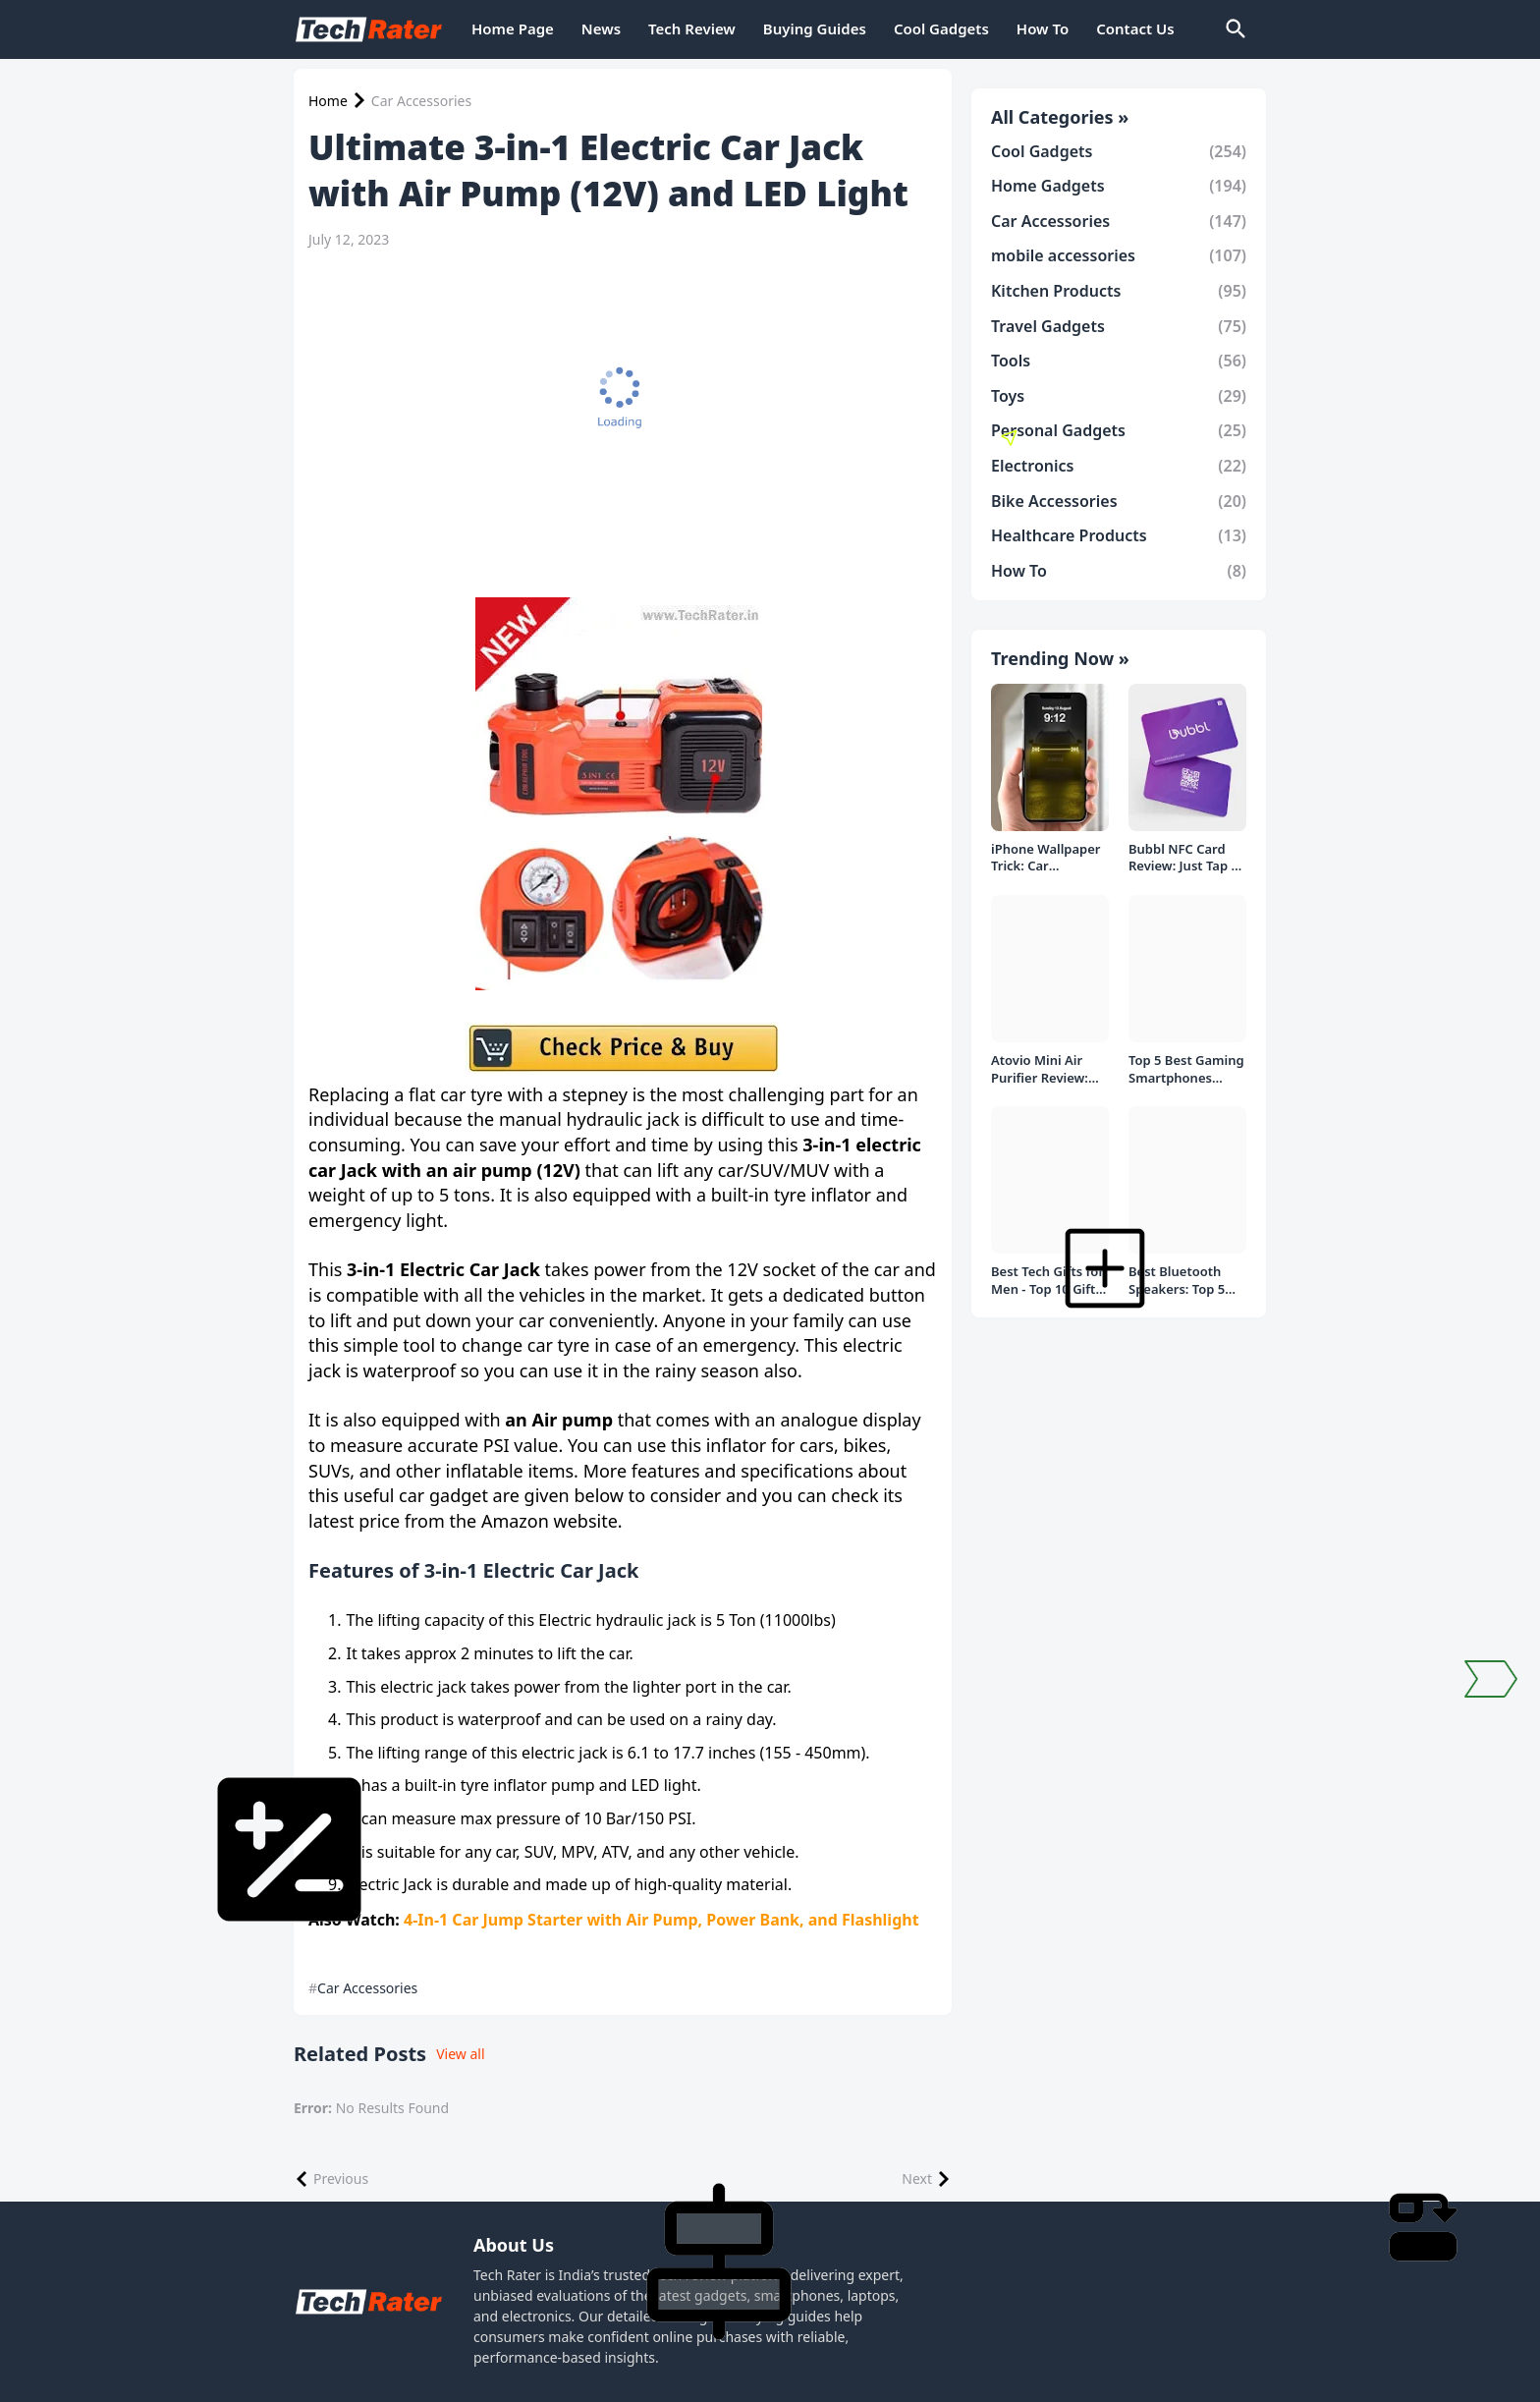  What do you see at coordinates (289, 1849) in the screenshot?
I see `toggle between adding and subtracting values` at bounding box center [289, 1849].